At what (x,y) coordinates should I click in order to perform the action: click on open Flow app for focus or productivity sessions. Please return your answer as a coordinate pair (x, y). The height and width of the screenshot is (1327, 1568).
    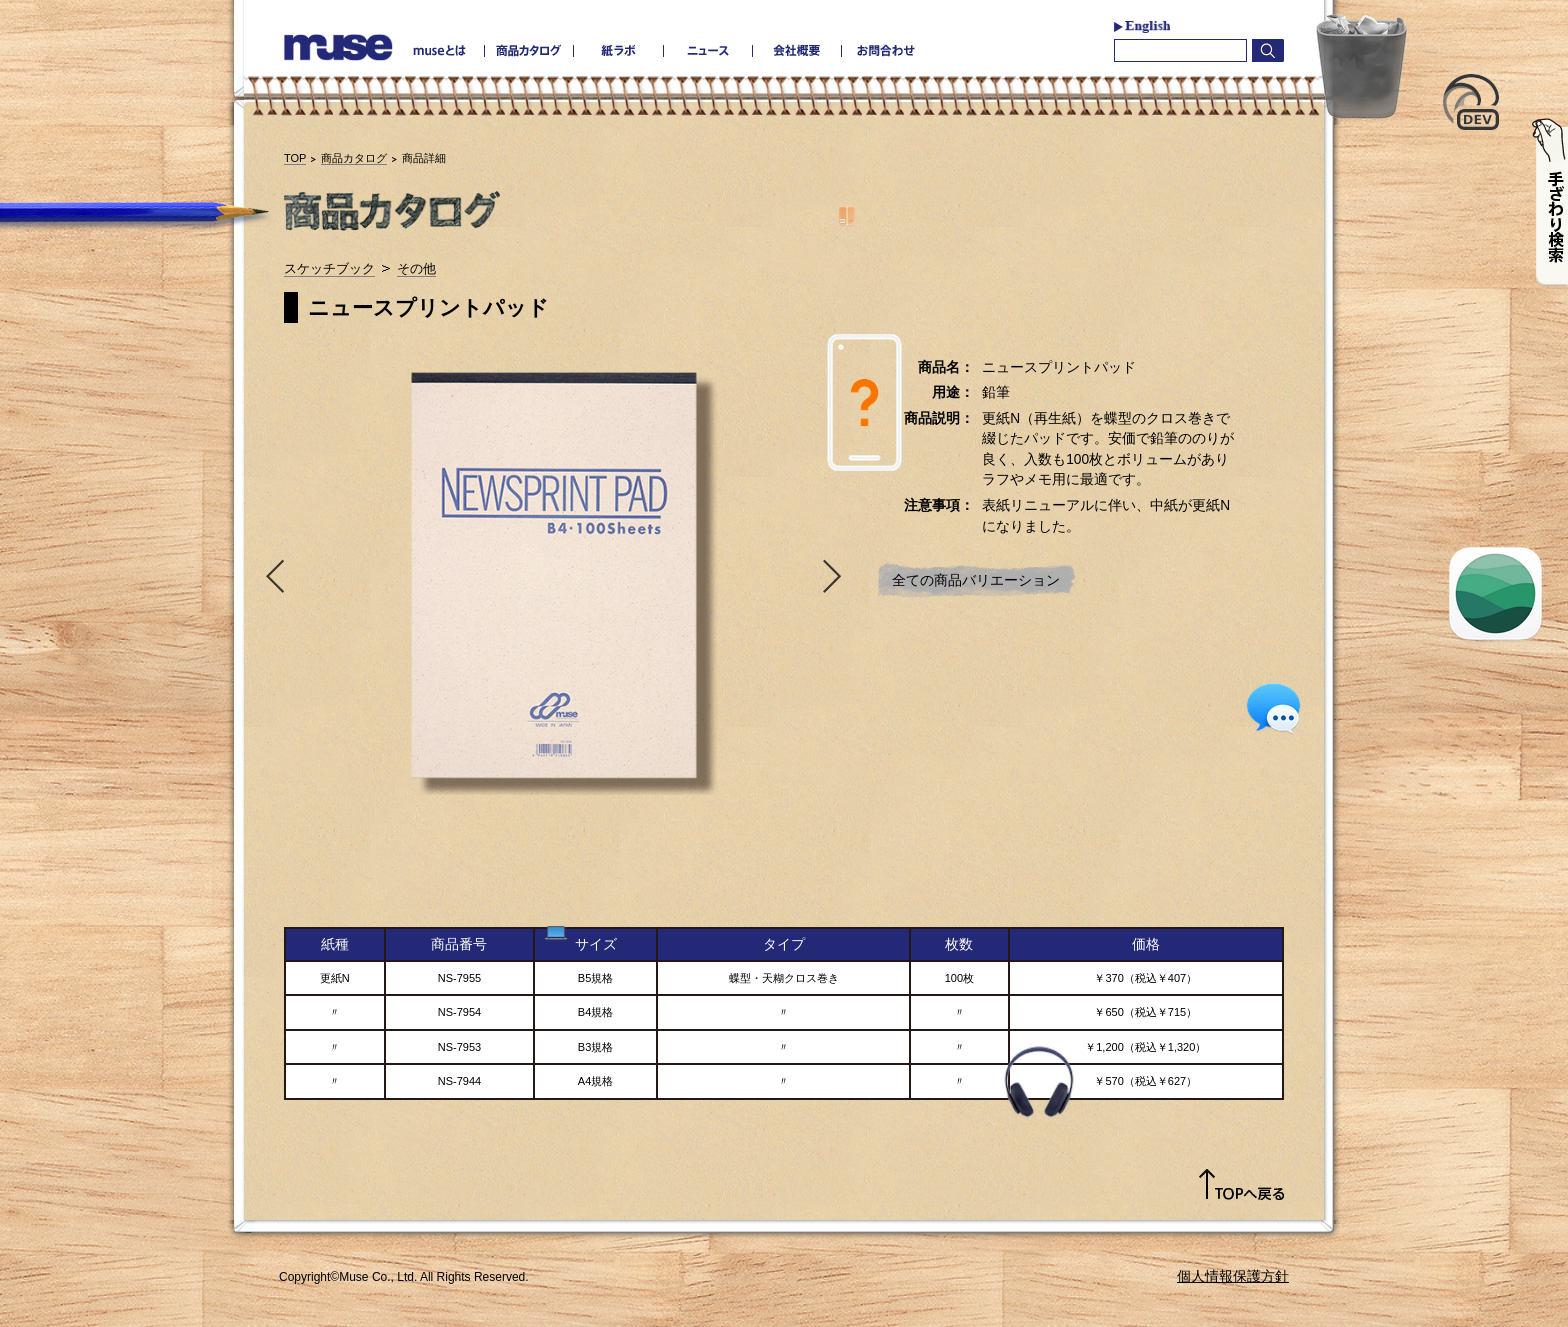
    Looking at the image, I should click on (1495, 593).